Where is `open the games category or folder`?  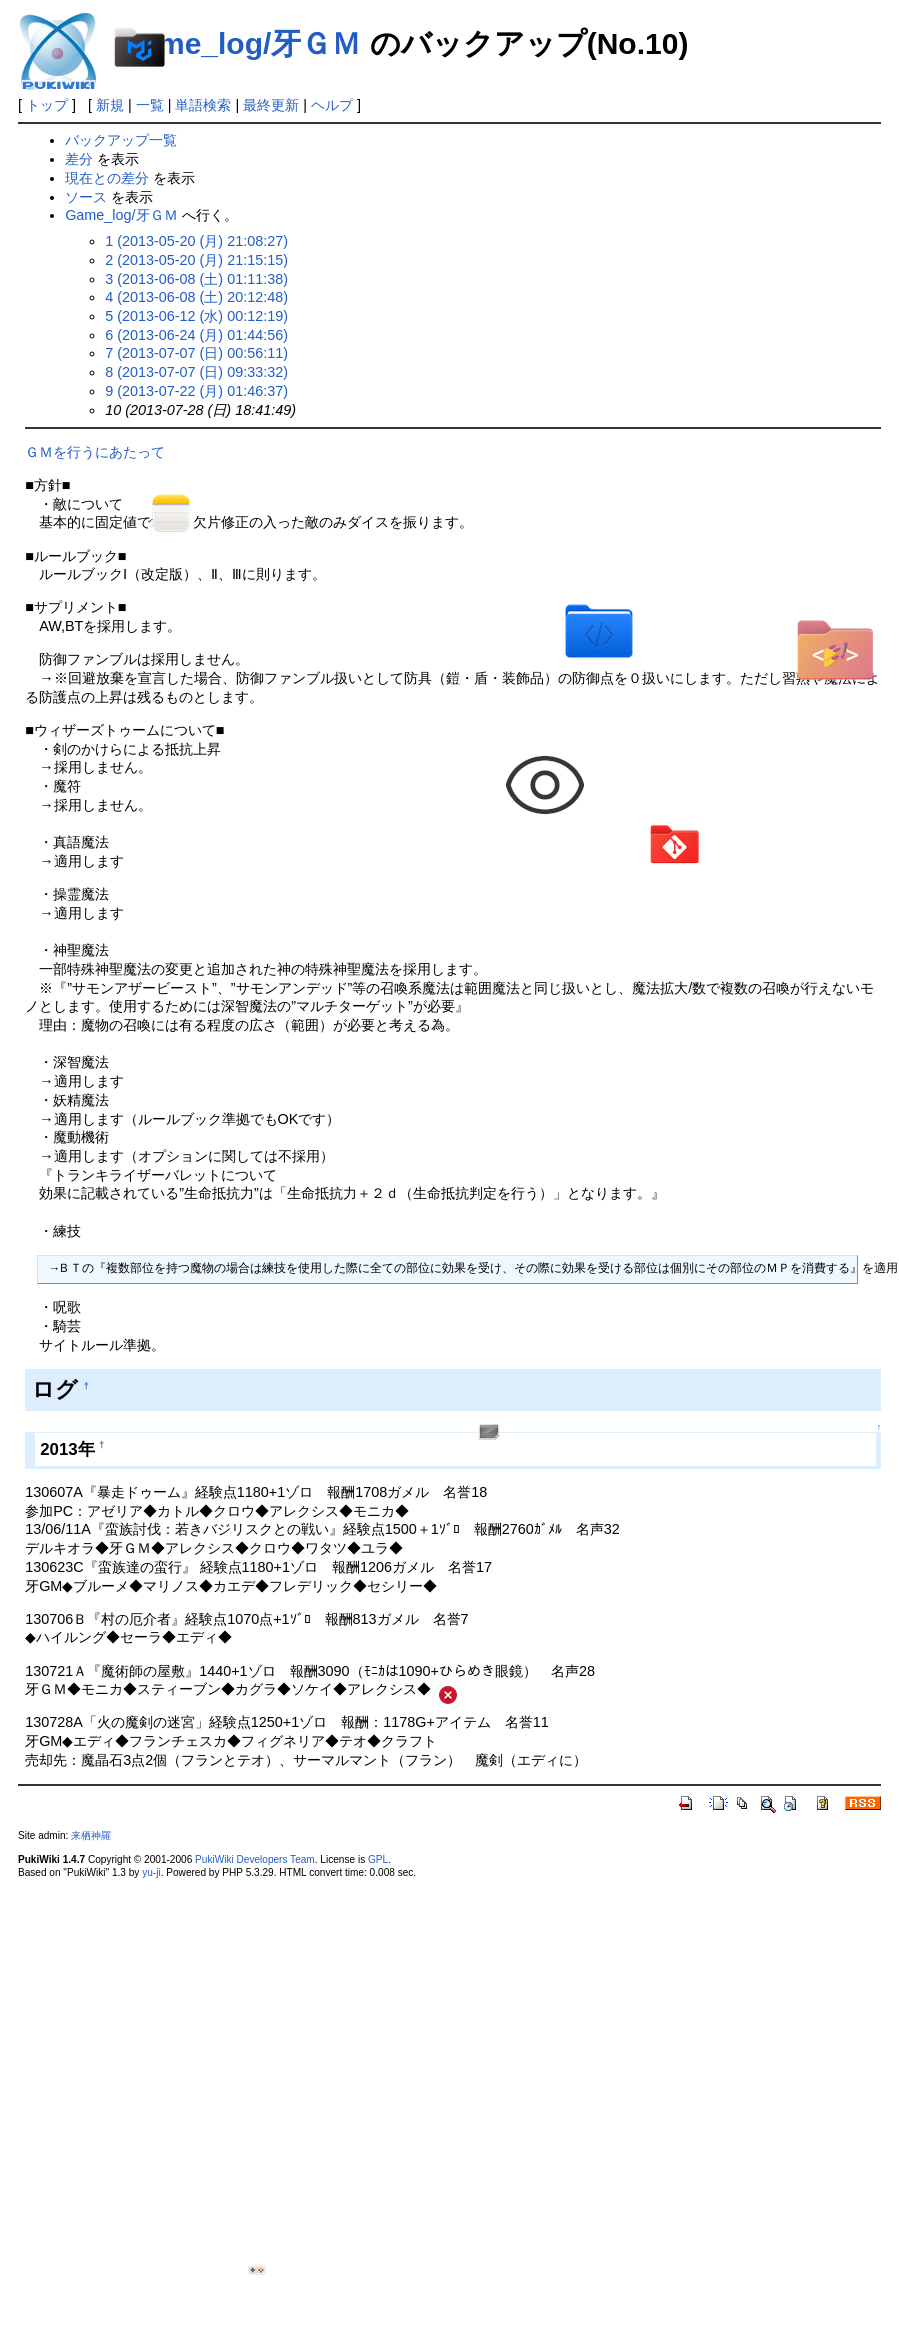
open the games category or folder is located at coordinates (257, 2270).